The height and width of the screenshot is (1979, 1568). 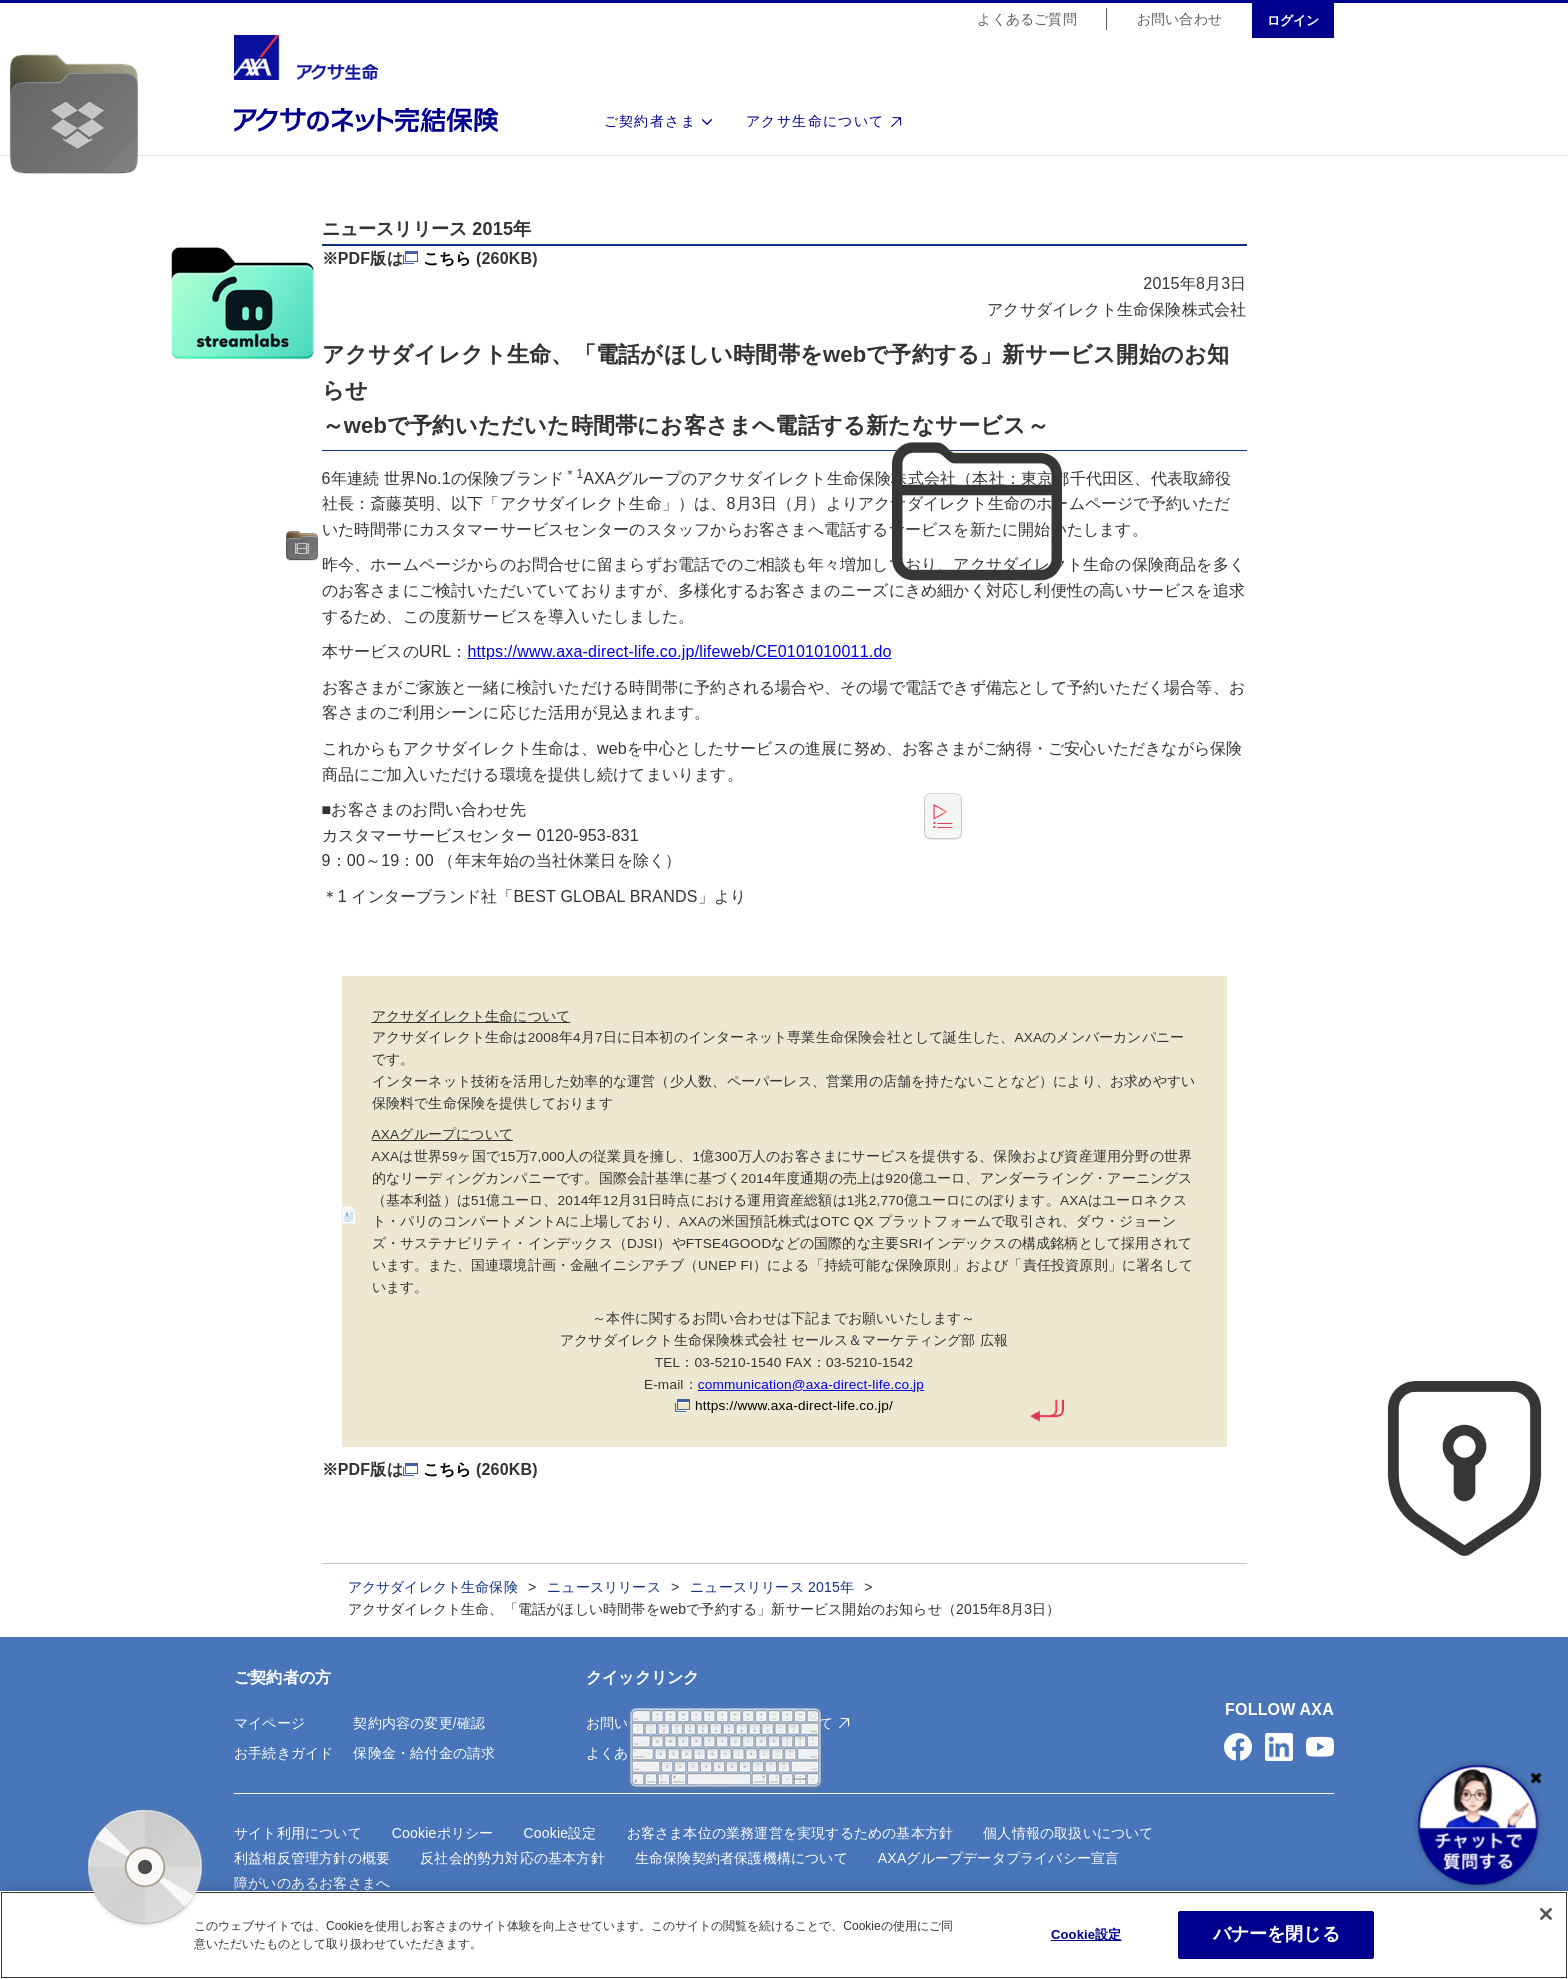 I want to click on an mp3 playlist file, so click(x=943, y=816).